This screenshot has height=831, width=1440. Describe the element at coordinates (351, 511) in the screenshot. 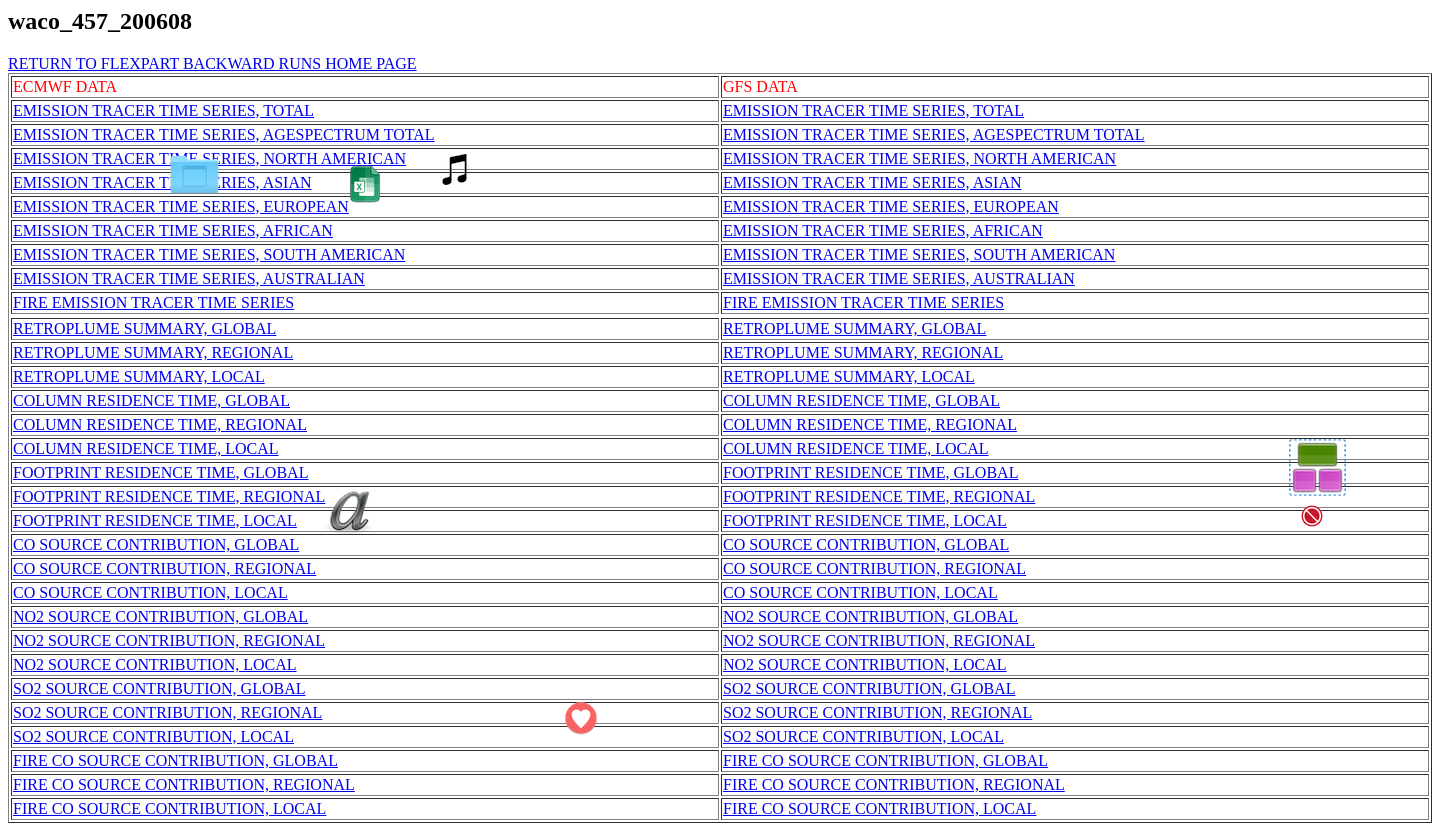

I see `apply italic formatting to selected text` at that location.